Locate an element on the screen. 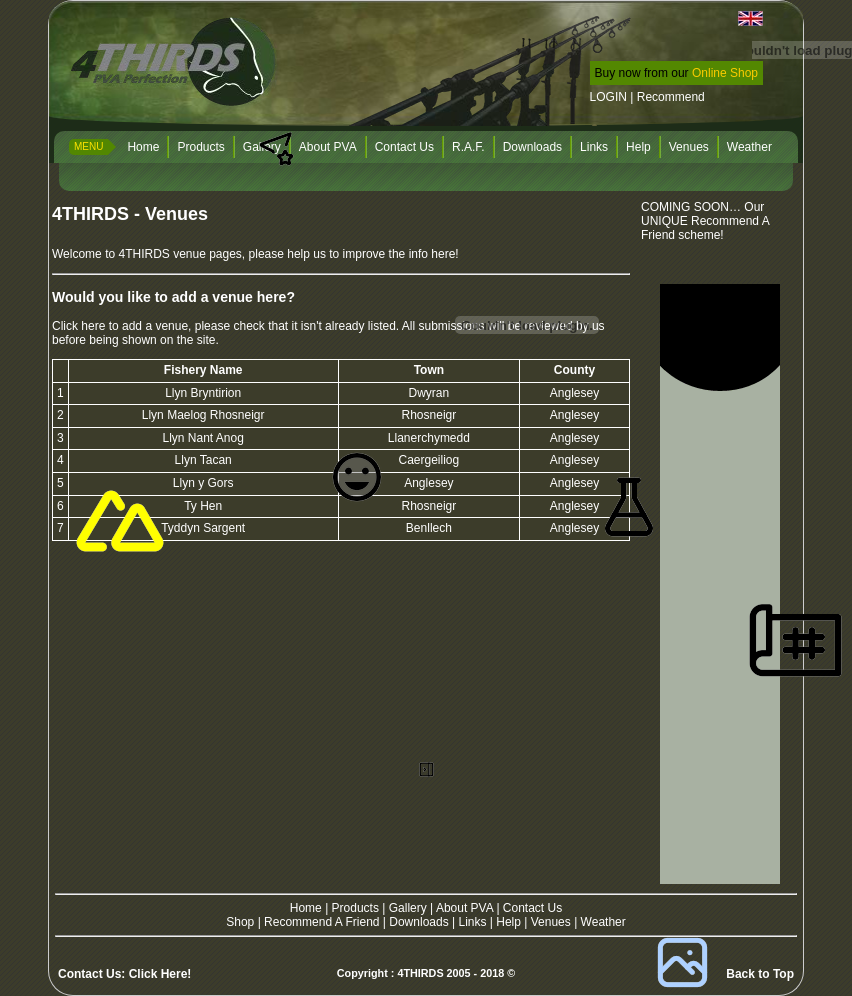  view project blueprints or technical plans is located at coordinates (795, 643).